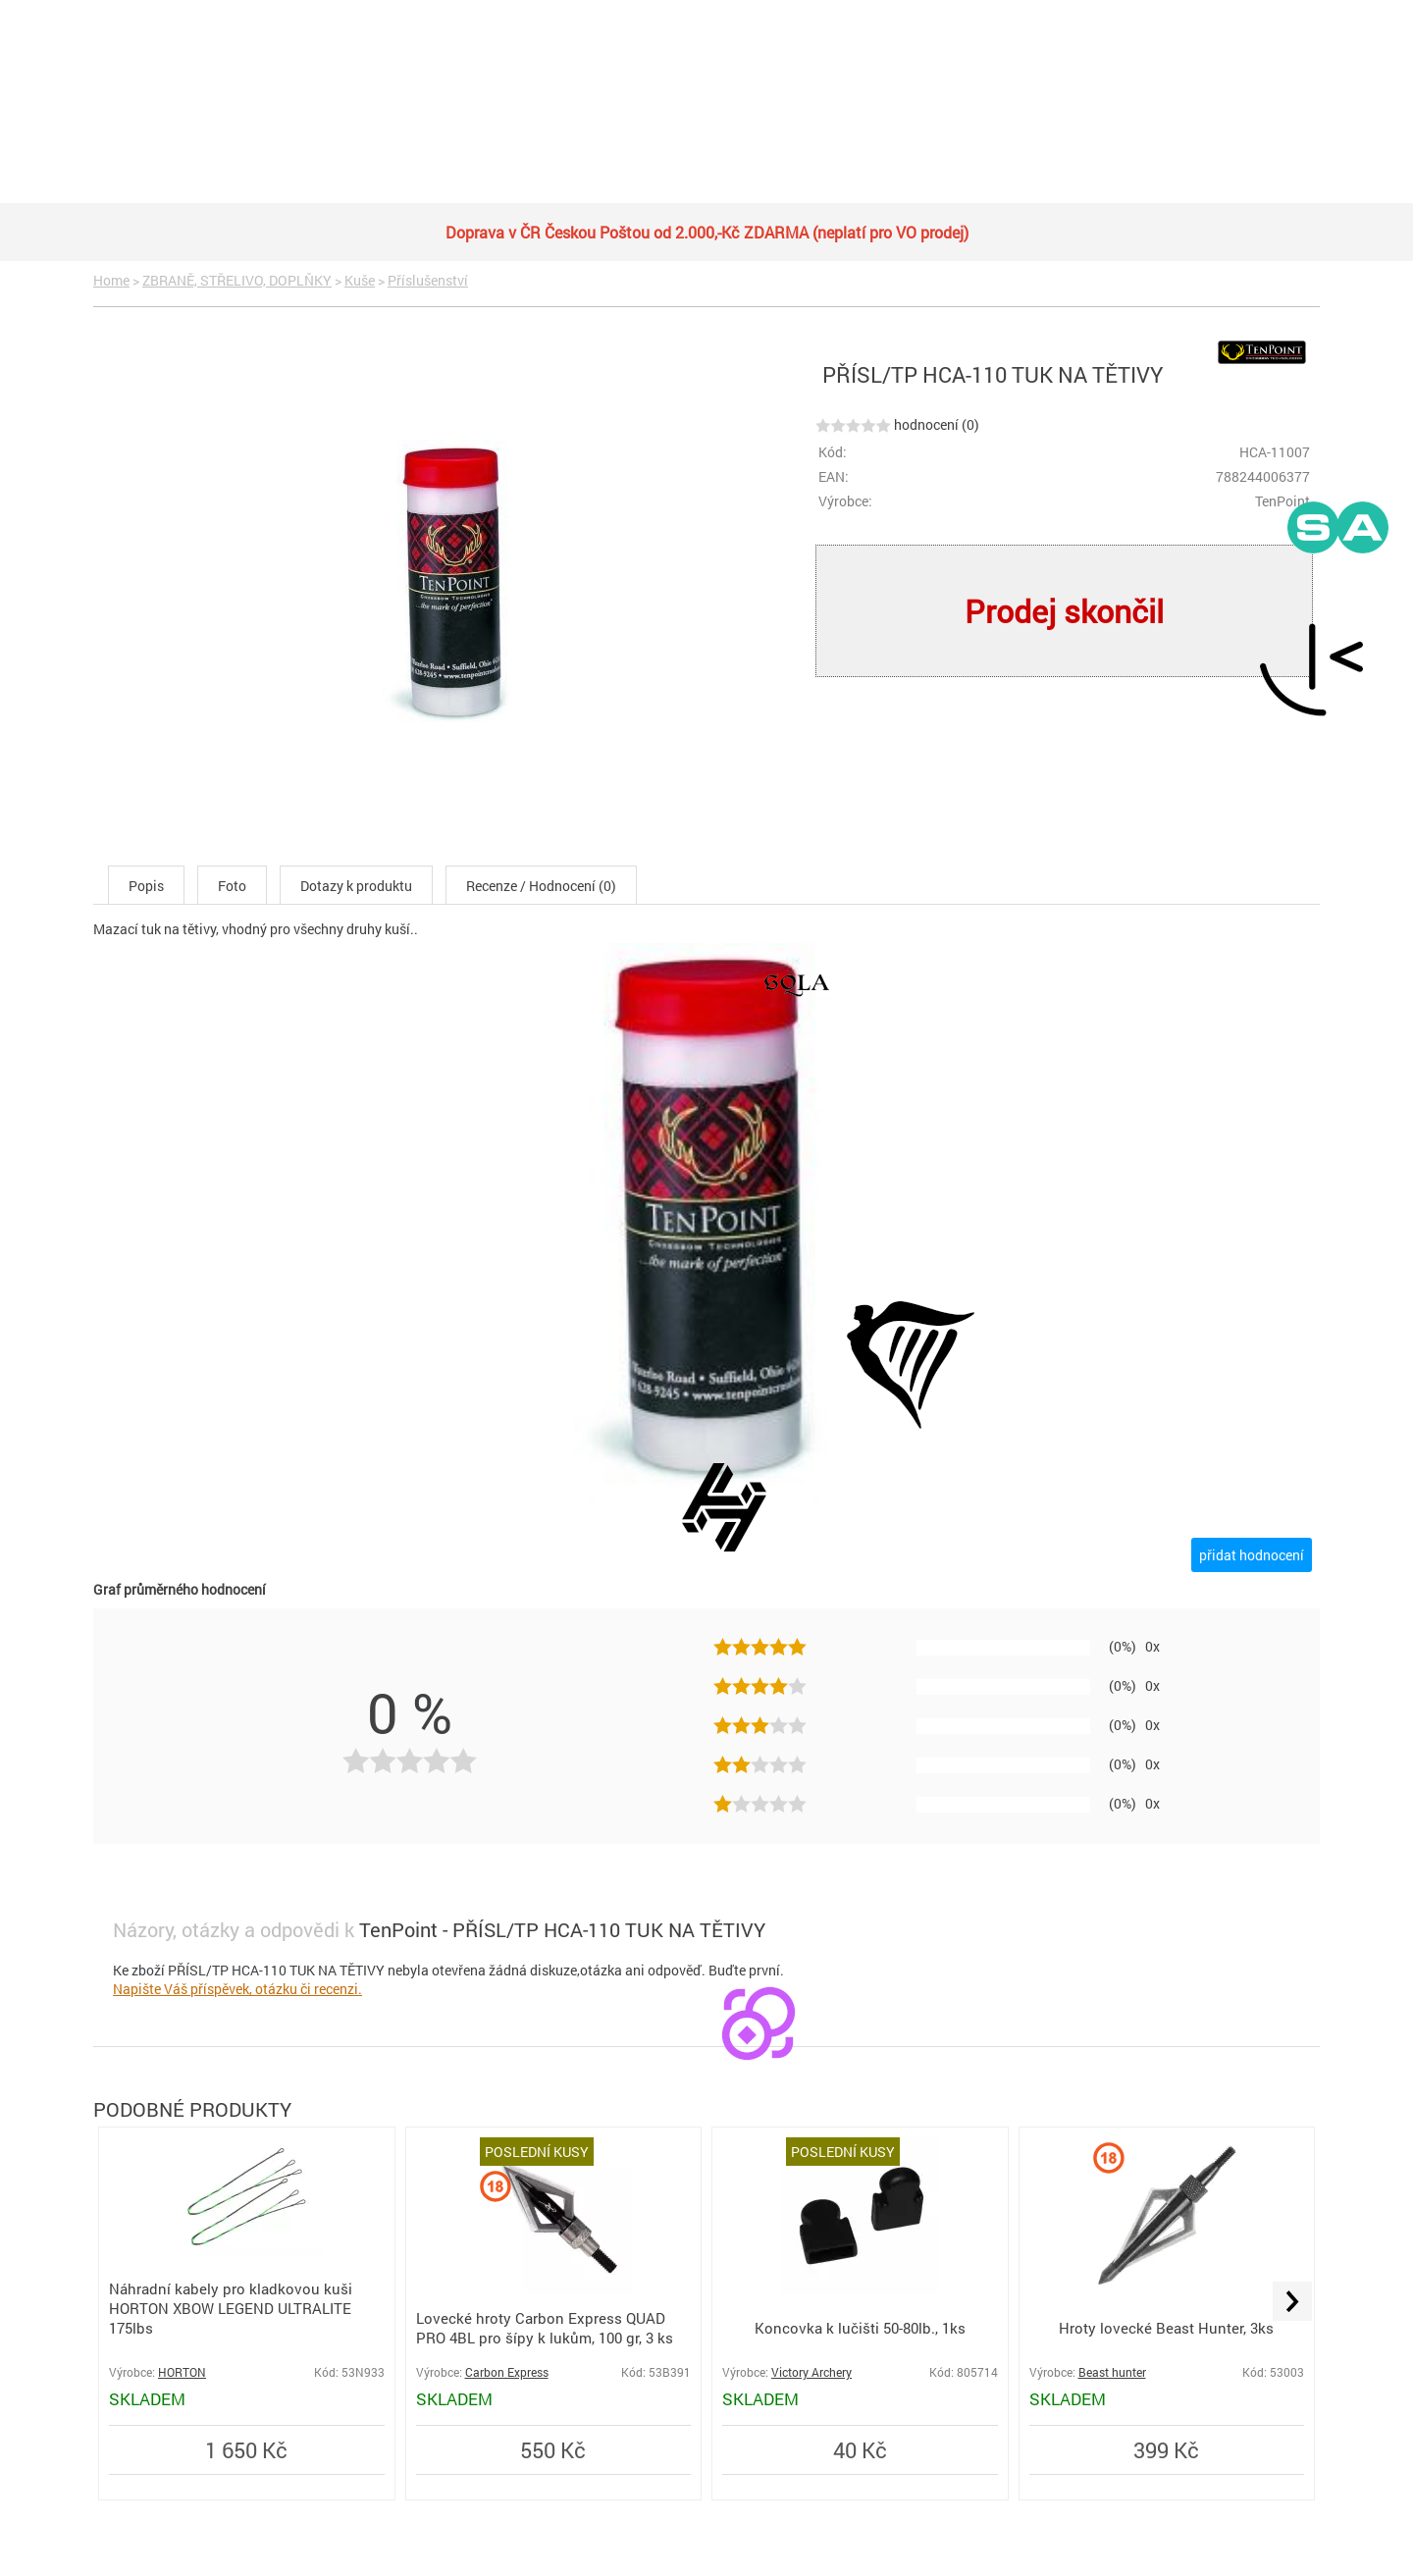 This screenshot has height=2576, width=1413. What do you see at coordinates (797, 985) in the screenshot?
I see `sqlalchemy database toolkit logo` at bounding box center [797, 985].